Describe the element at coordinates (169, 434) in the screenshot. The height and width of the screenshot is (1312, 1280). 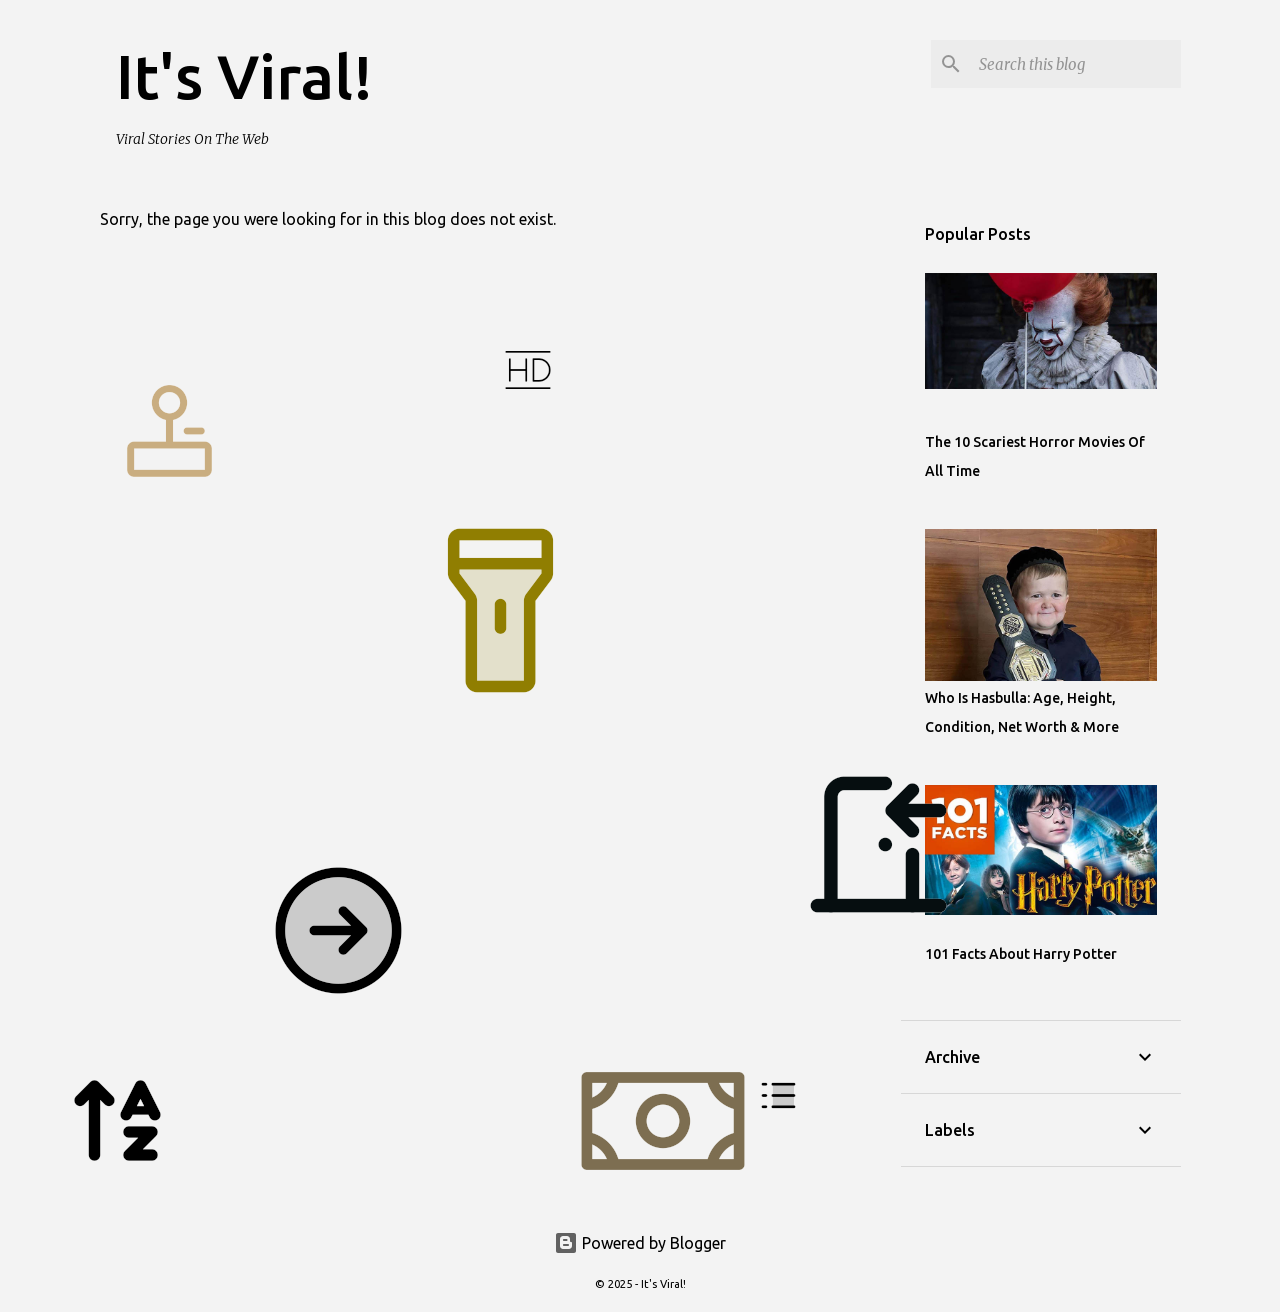
I see `access game controller settings` at that location.